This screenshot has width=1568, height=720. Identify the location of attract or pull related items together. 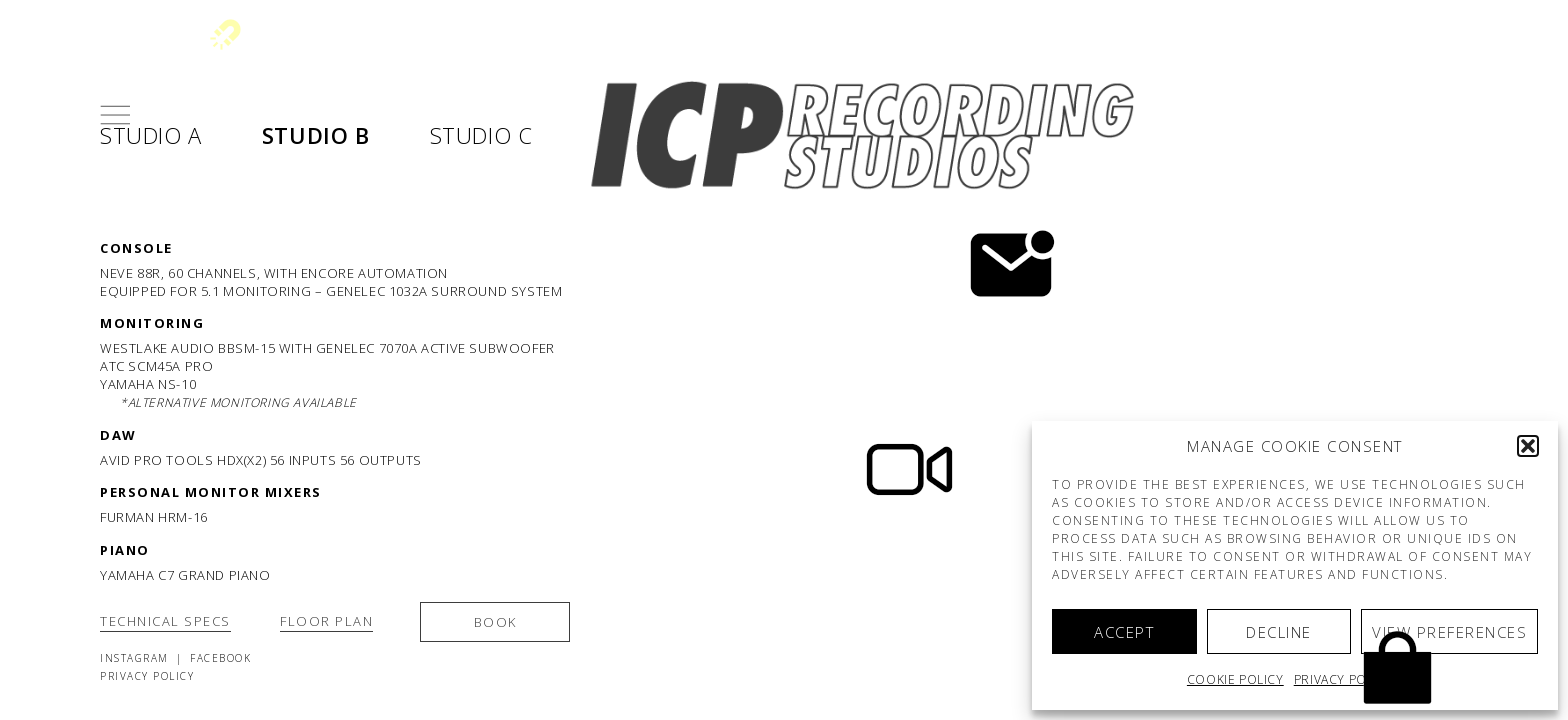
(226, 34).